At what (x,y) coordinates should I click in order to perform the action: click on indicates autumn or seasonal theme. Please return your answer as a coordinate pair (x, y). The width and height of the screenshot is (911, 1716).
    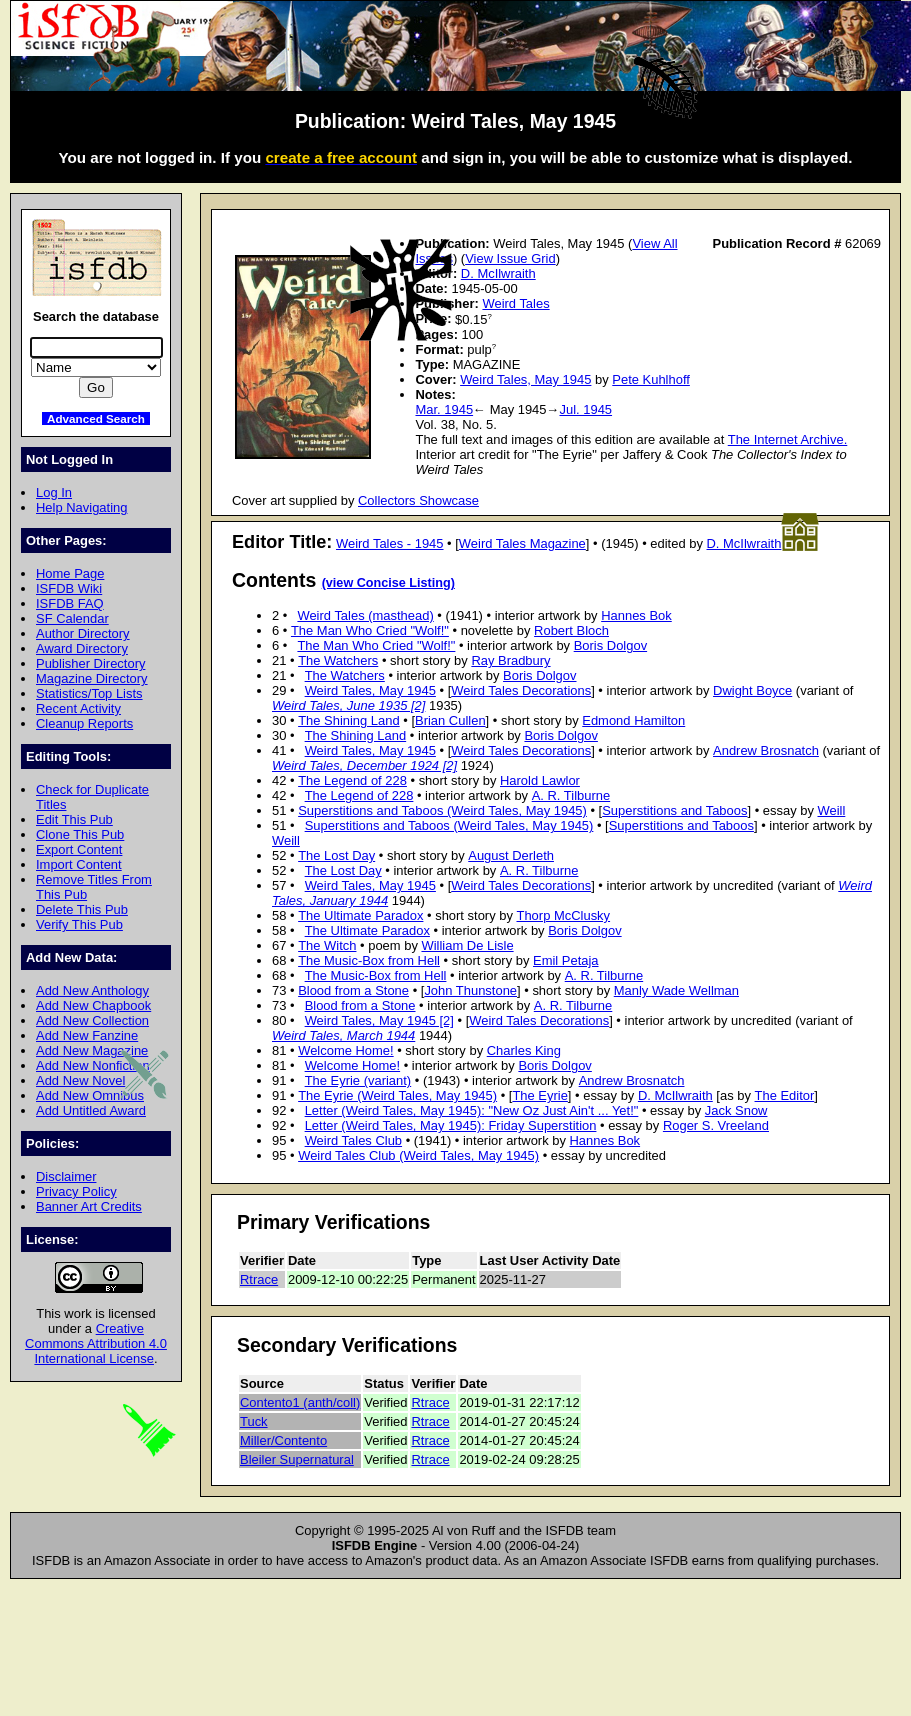
    Looking at the image, I should click on (665, 87).